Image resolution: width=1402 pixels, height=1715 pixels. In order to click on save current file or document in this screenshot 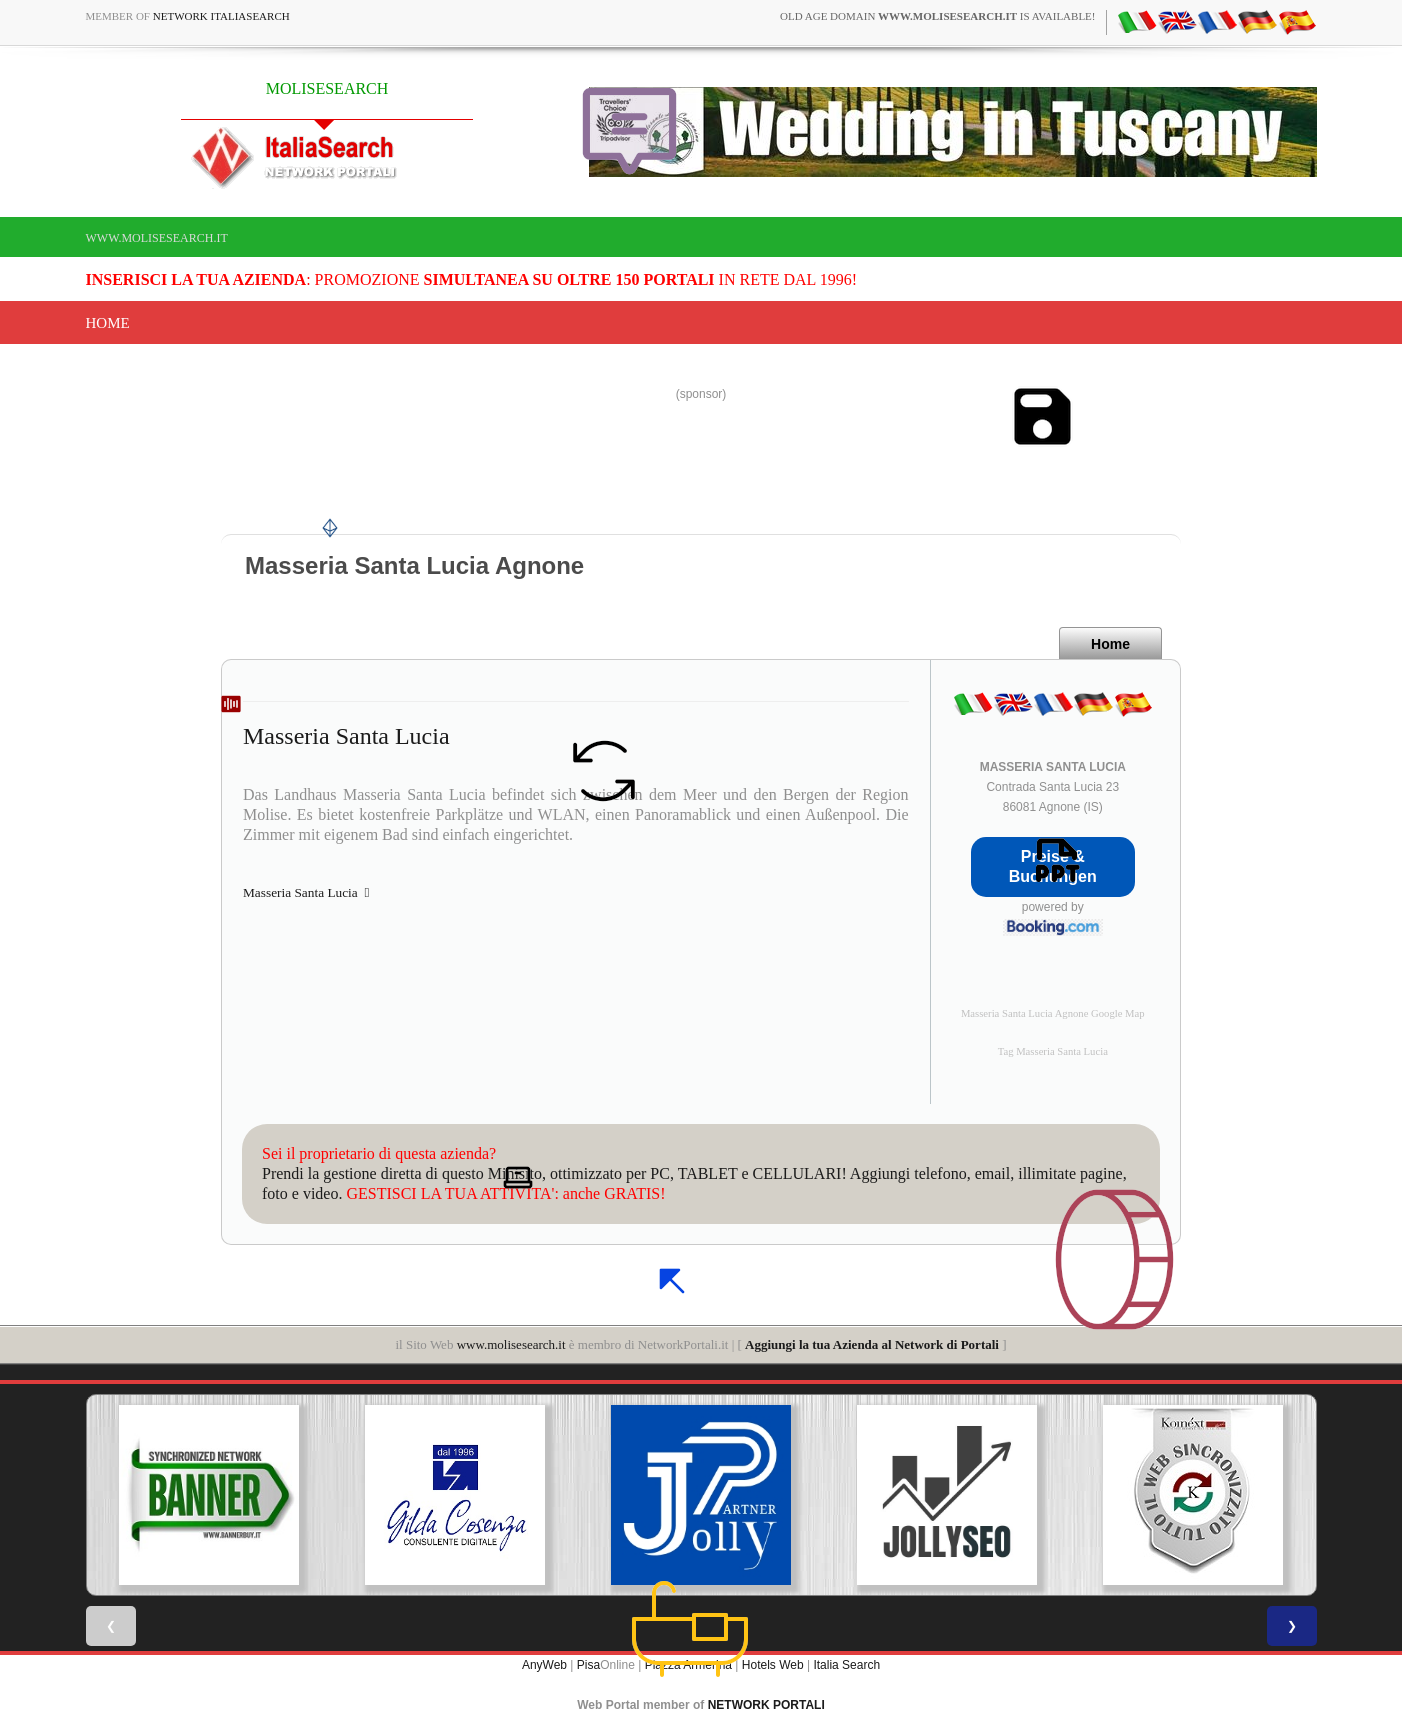, I will do `click(1042, 416)`.